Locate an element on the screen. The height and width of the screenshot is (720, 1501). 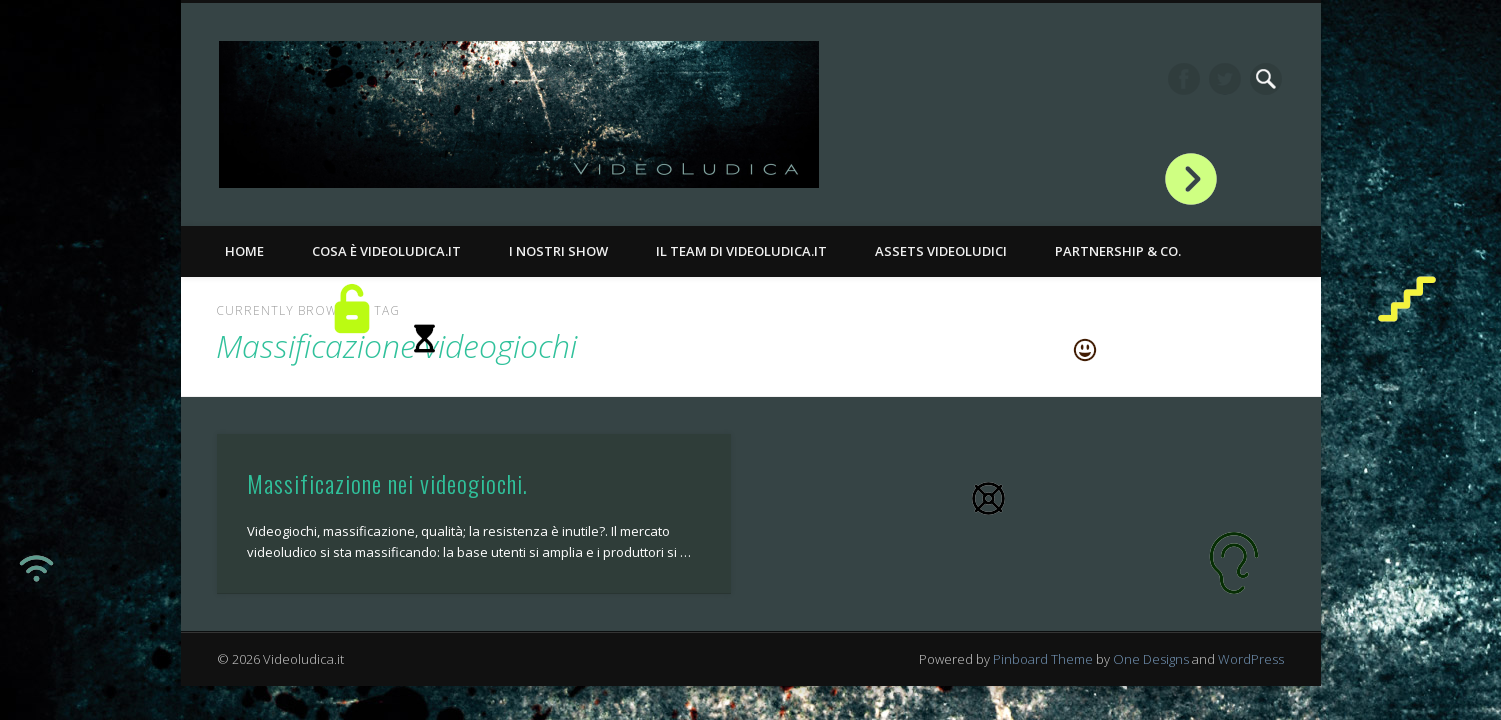
wifi connection status indicator is located at coordinates (36, 568).